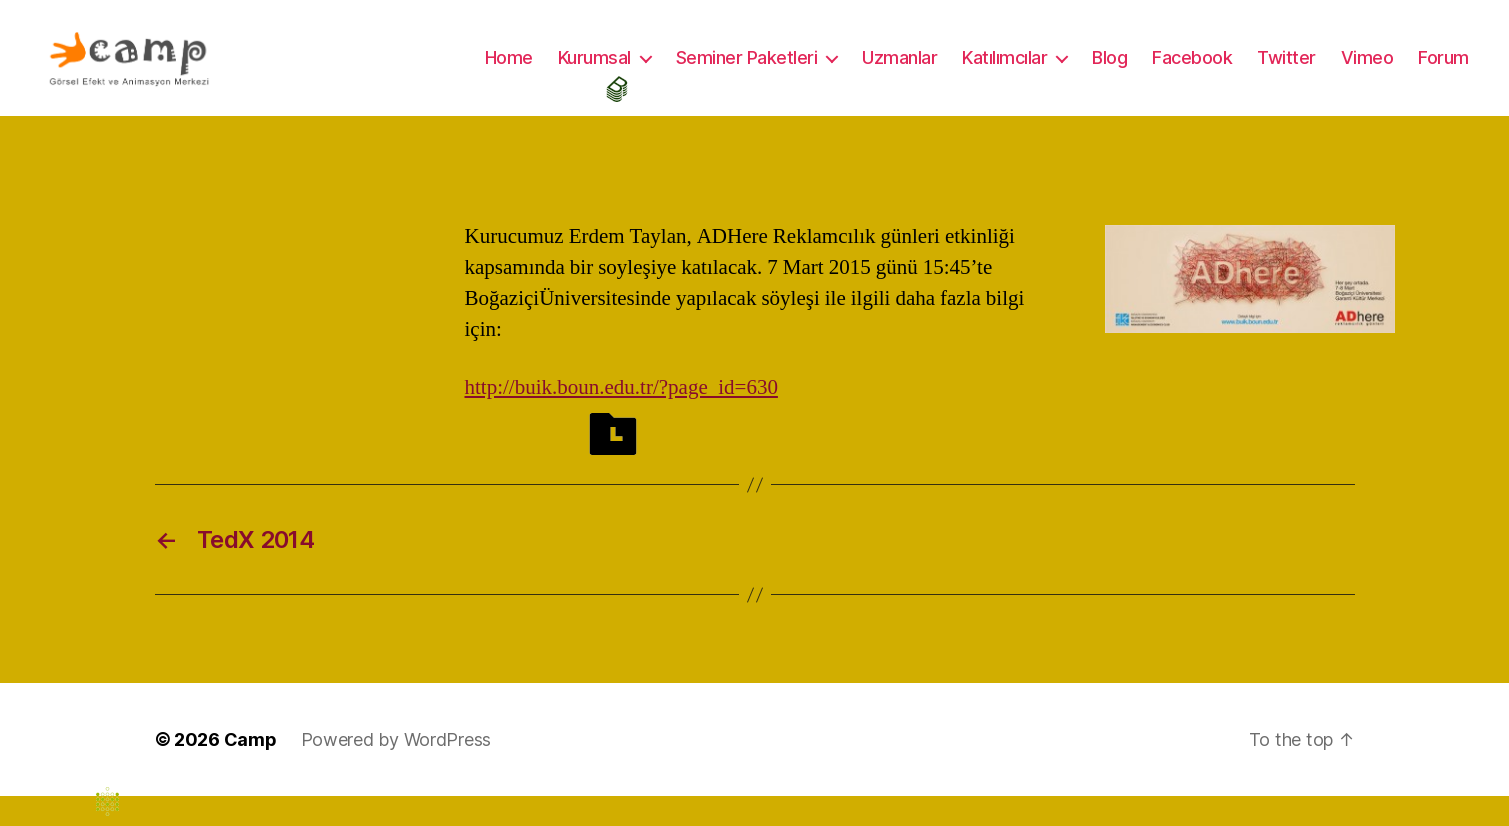 The height and width of the screenshot is (826, 1509). Describe the element at coordinates (617, 89) in the screenshot. I see `backstage developer portal logo` at that location.